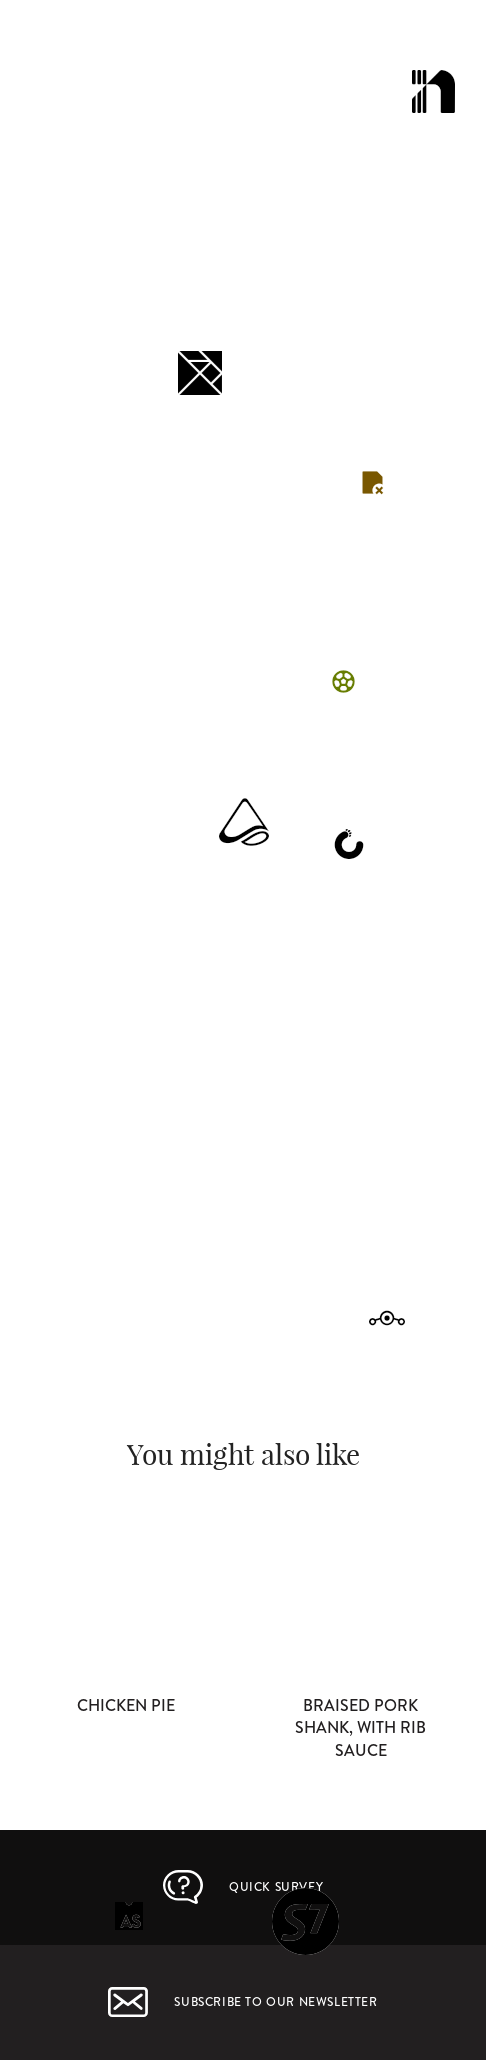 The width and height of the screenshot is (486, 2060). Describe the element at coordinates (244, 822) in the screenshot. I see `mobx-state-tree library logo` at that location.